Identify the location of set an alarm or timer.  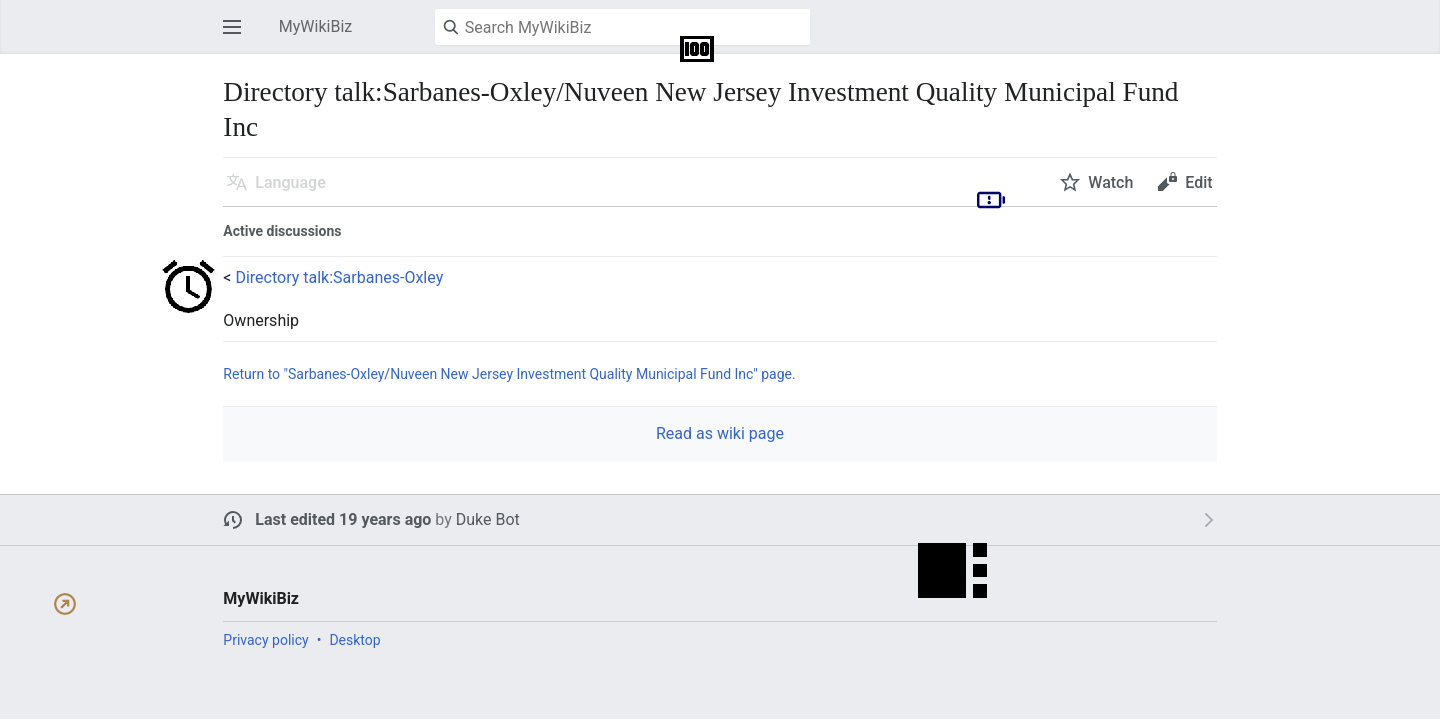
(188, 286).